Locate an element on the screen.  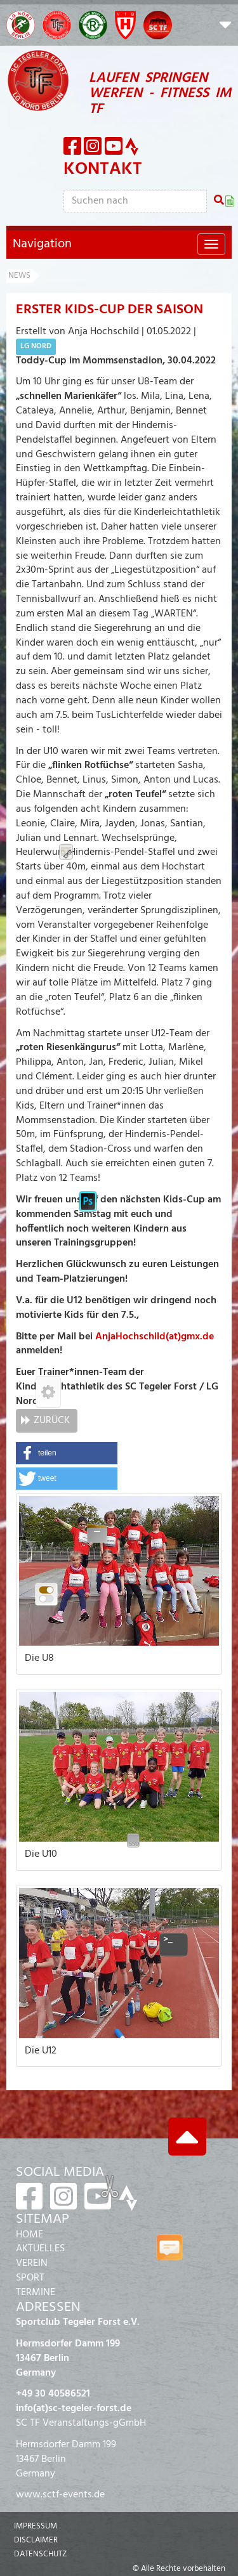
open system tweaks or settings customization is located at coordinates (46, 1594).